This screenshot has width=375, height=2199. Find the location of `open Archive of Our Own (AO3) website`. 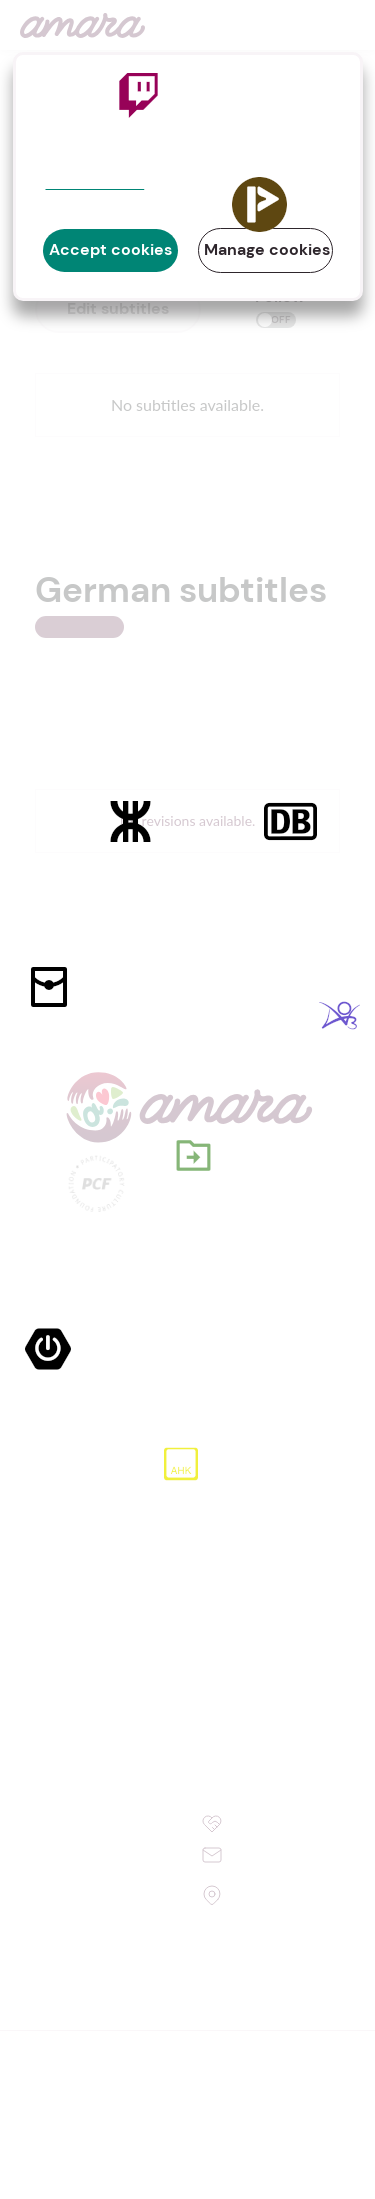

open Archive of Our Own (AO3) website is located at coordinates (339, 1015).